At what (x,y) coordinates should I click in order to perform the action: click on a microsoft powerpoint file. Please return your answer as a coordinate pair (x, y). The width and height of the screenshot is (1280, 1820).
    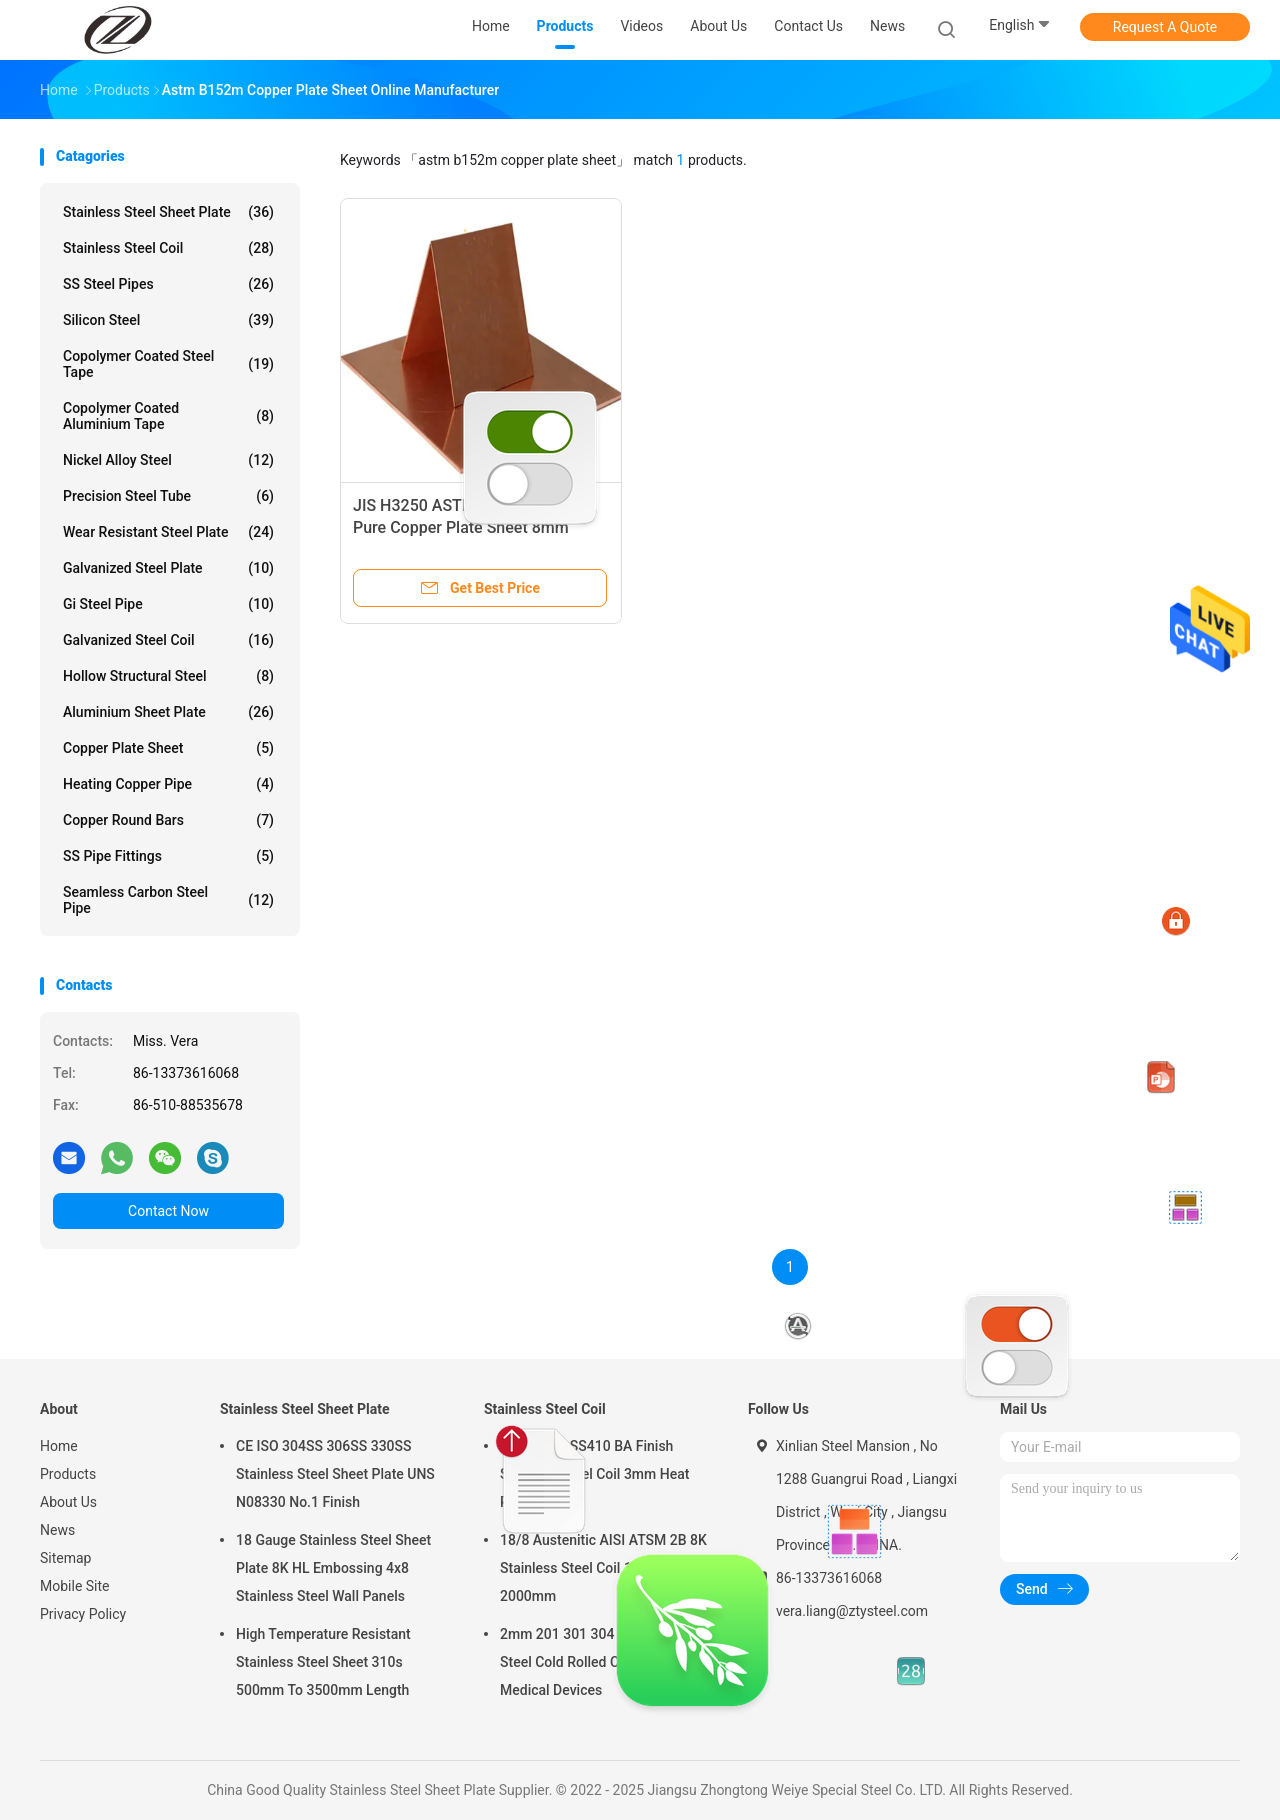
    Looking at the image, I should click on (1161, 1077).